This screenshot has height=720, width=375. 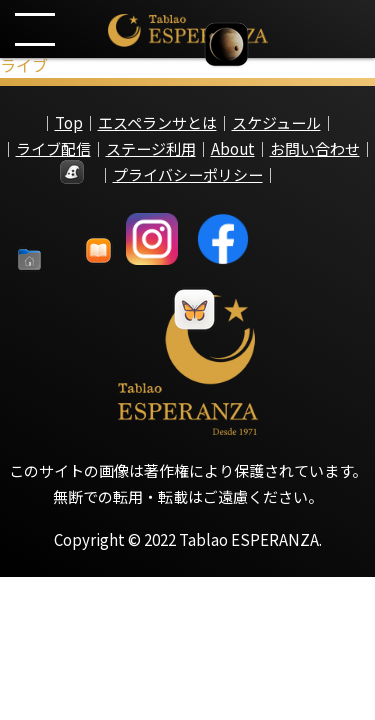 What do you see at coordinates (98, 250) in the screenshot?
I see `open the Books app` at bounding box center [98, 250].